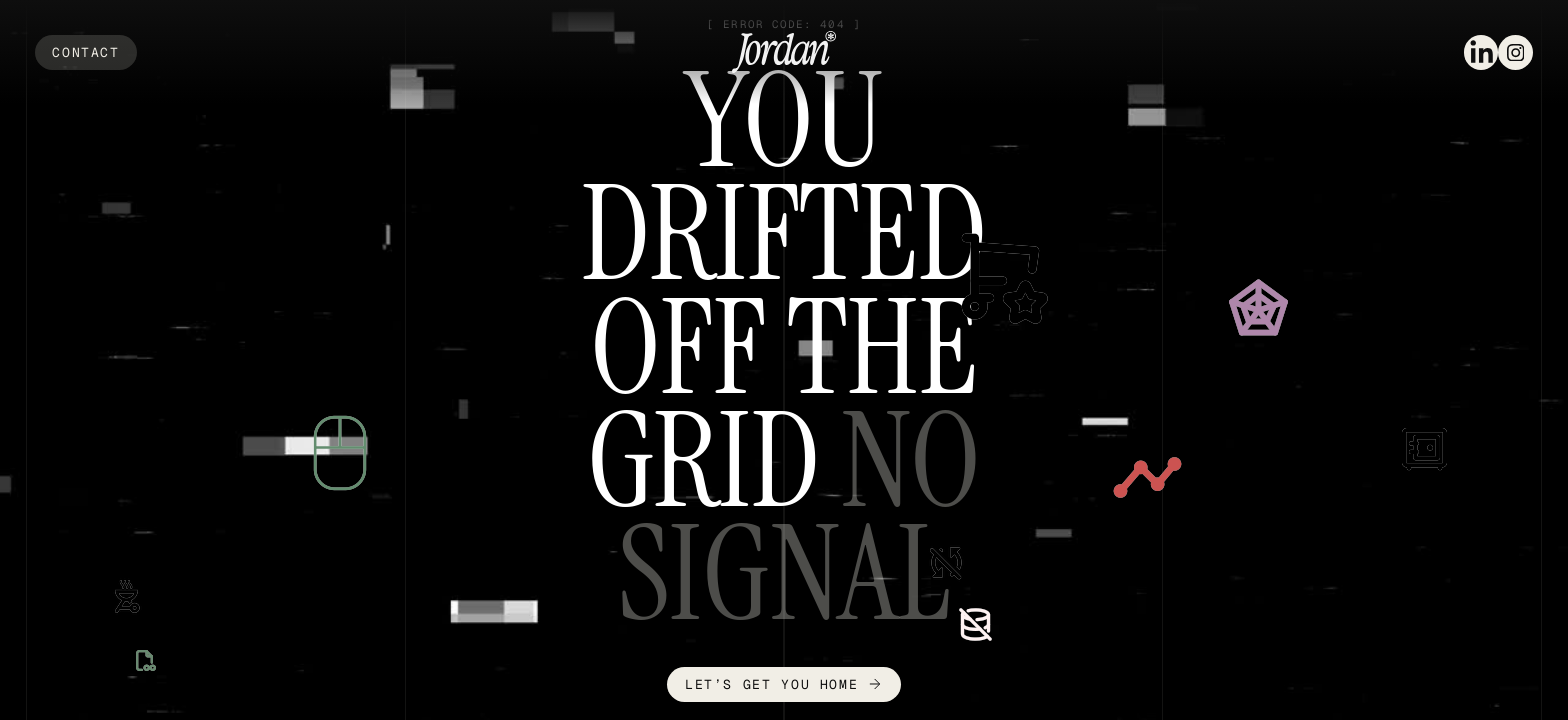 The image size is (1568, 720). Describe the element at coordinates (1424, 450) in the screenshot. I see `access fiscal host settings` at that location.